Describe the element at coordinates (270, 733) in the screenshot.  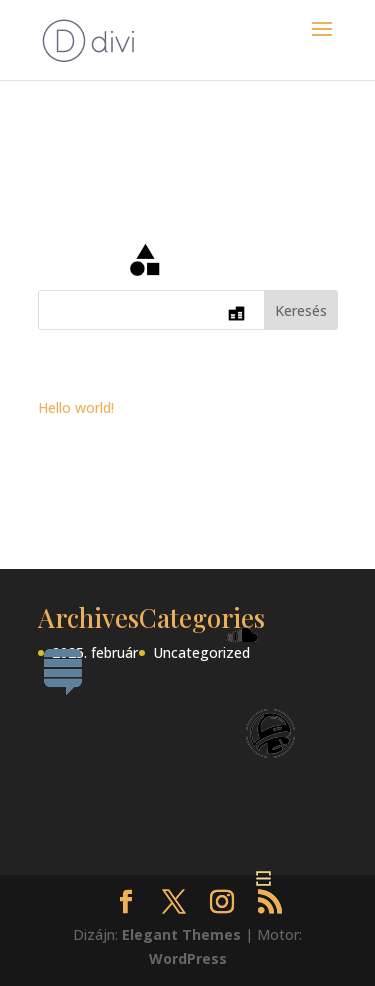
I see `visit alternativeto website to find software alternatives` at that location.